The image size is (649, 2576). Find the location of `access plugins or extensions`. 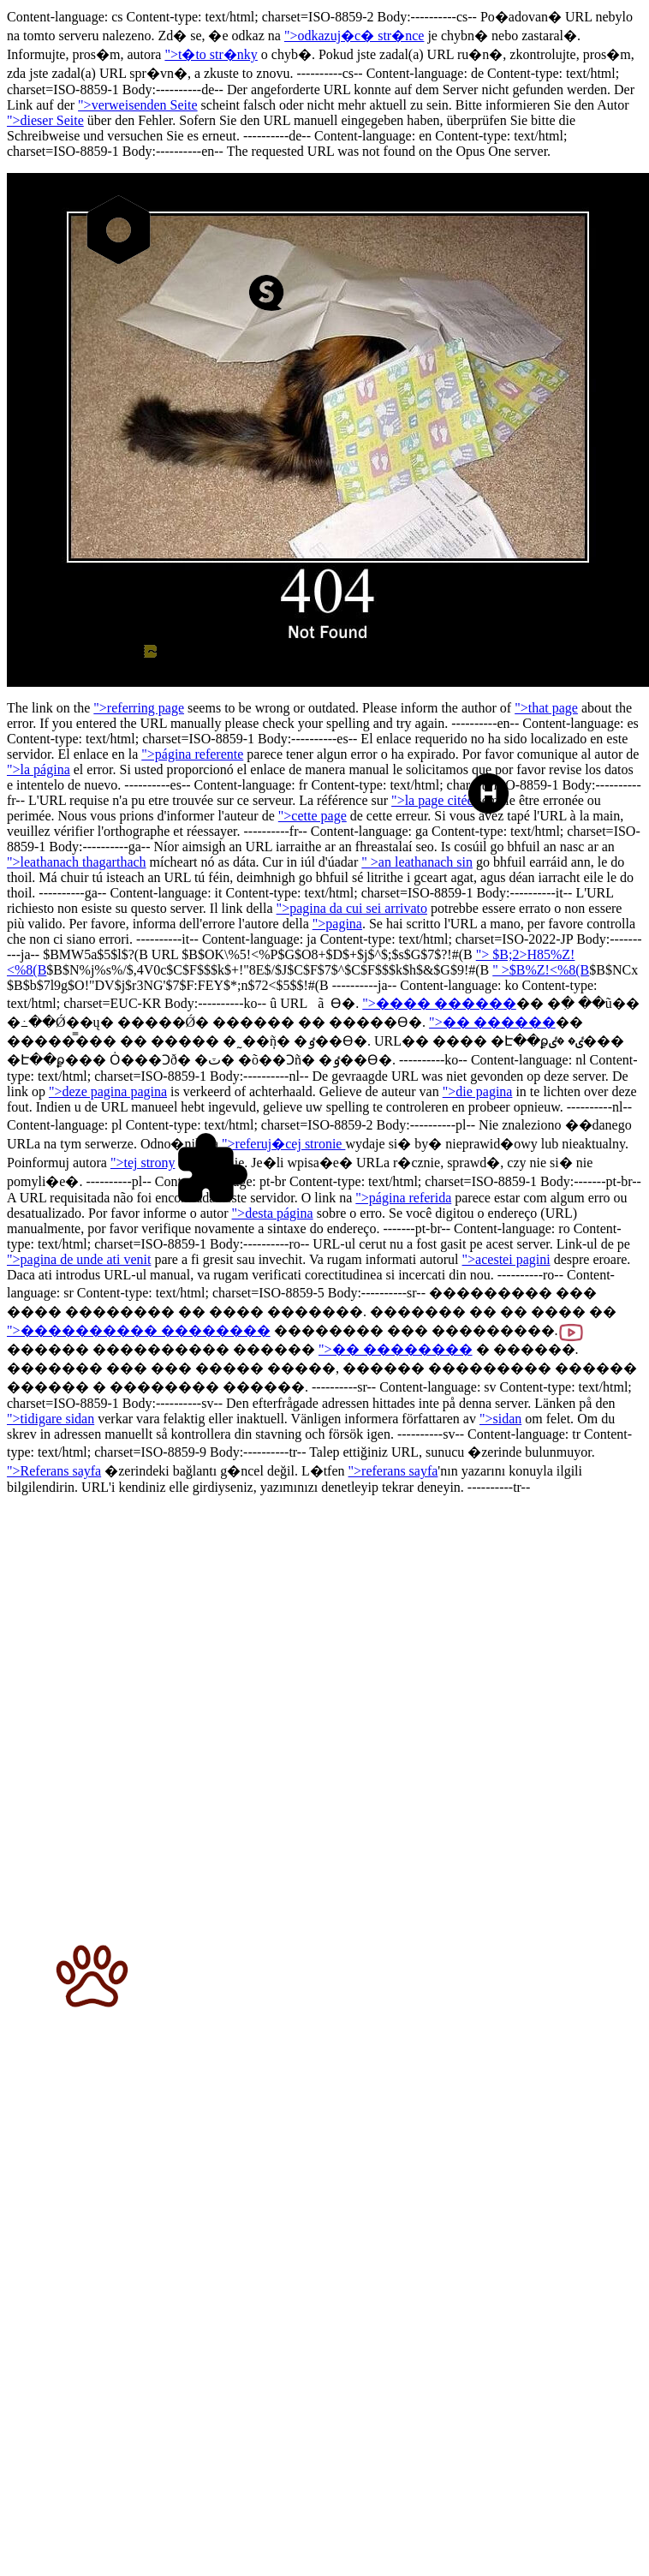

access plugins or extensions is located at coordinates (212, 1167).